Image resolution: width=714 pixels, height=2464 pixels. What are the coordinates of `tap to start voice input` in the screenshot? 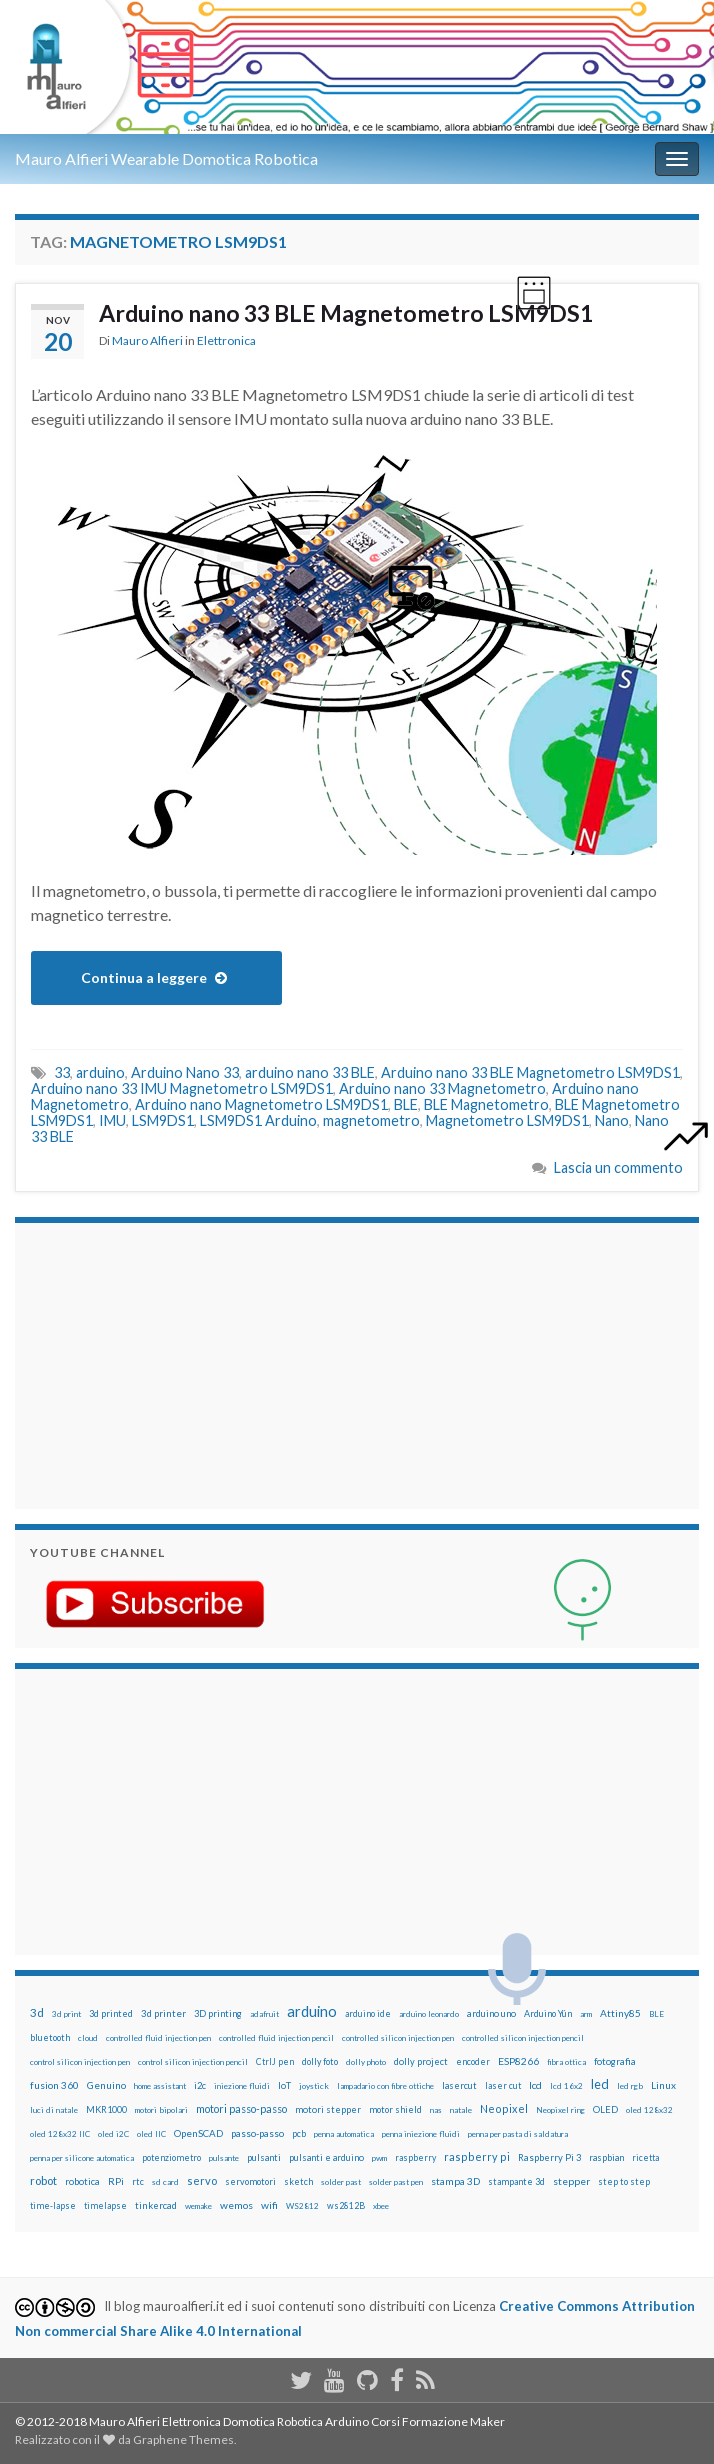 It's located at (517, 1969).